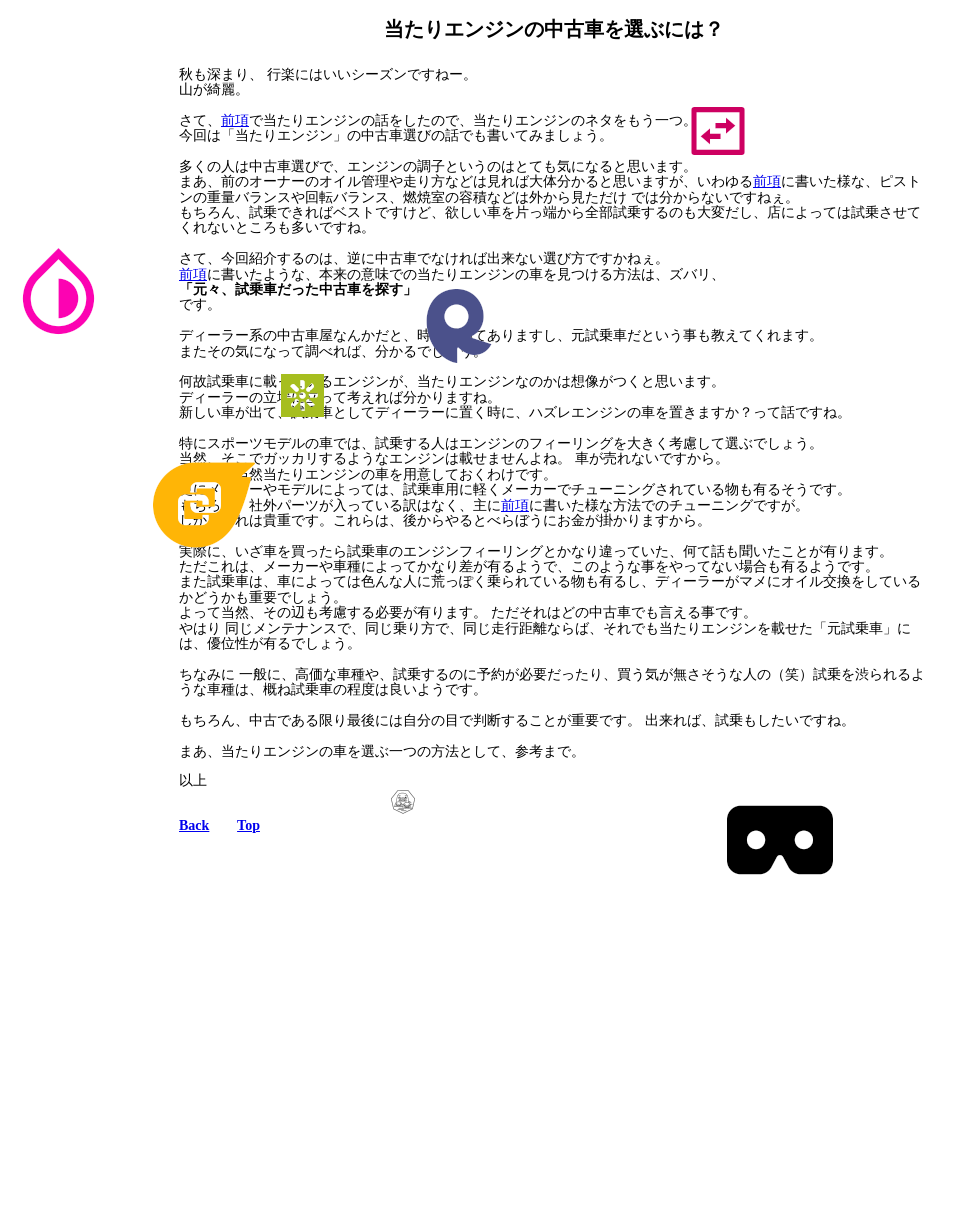 This screenshot has width=960, height=1217. I want to click on kentico CMS platform logo, so click(302, 395).